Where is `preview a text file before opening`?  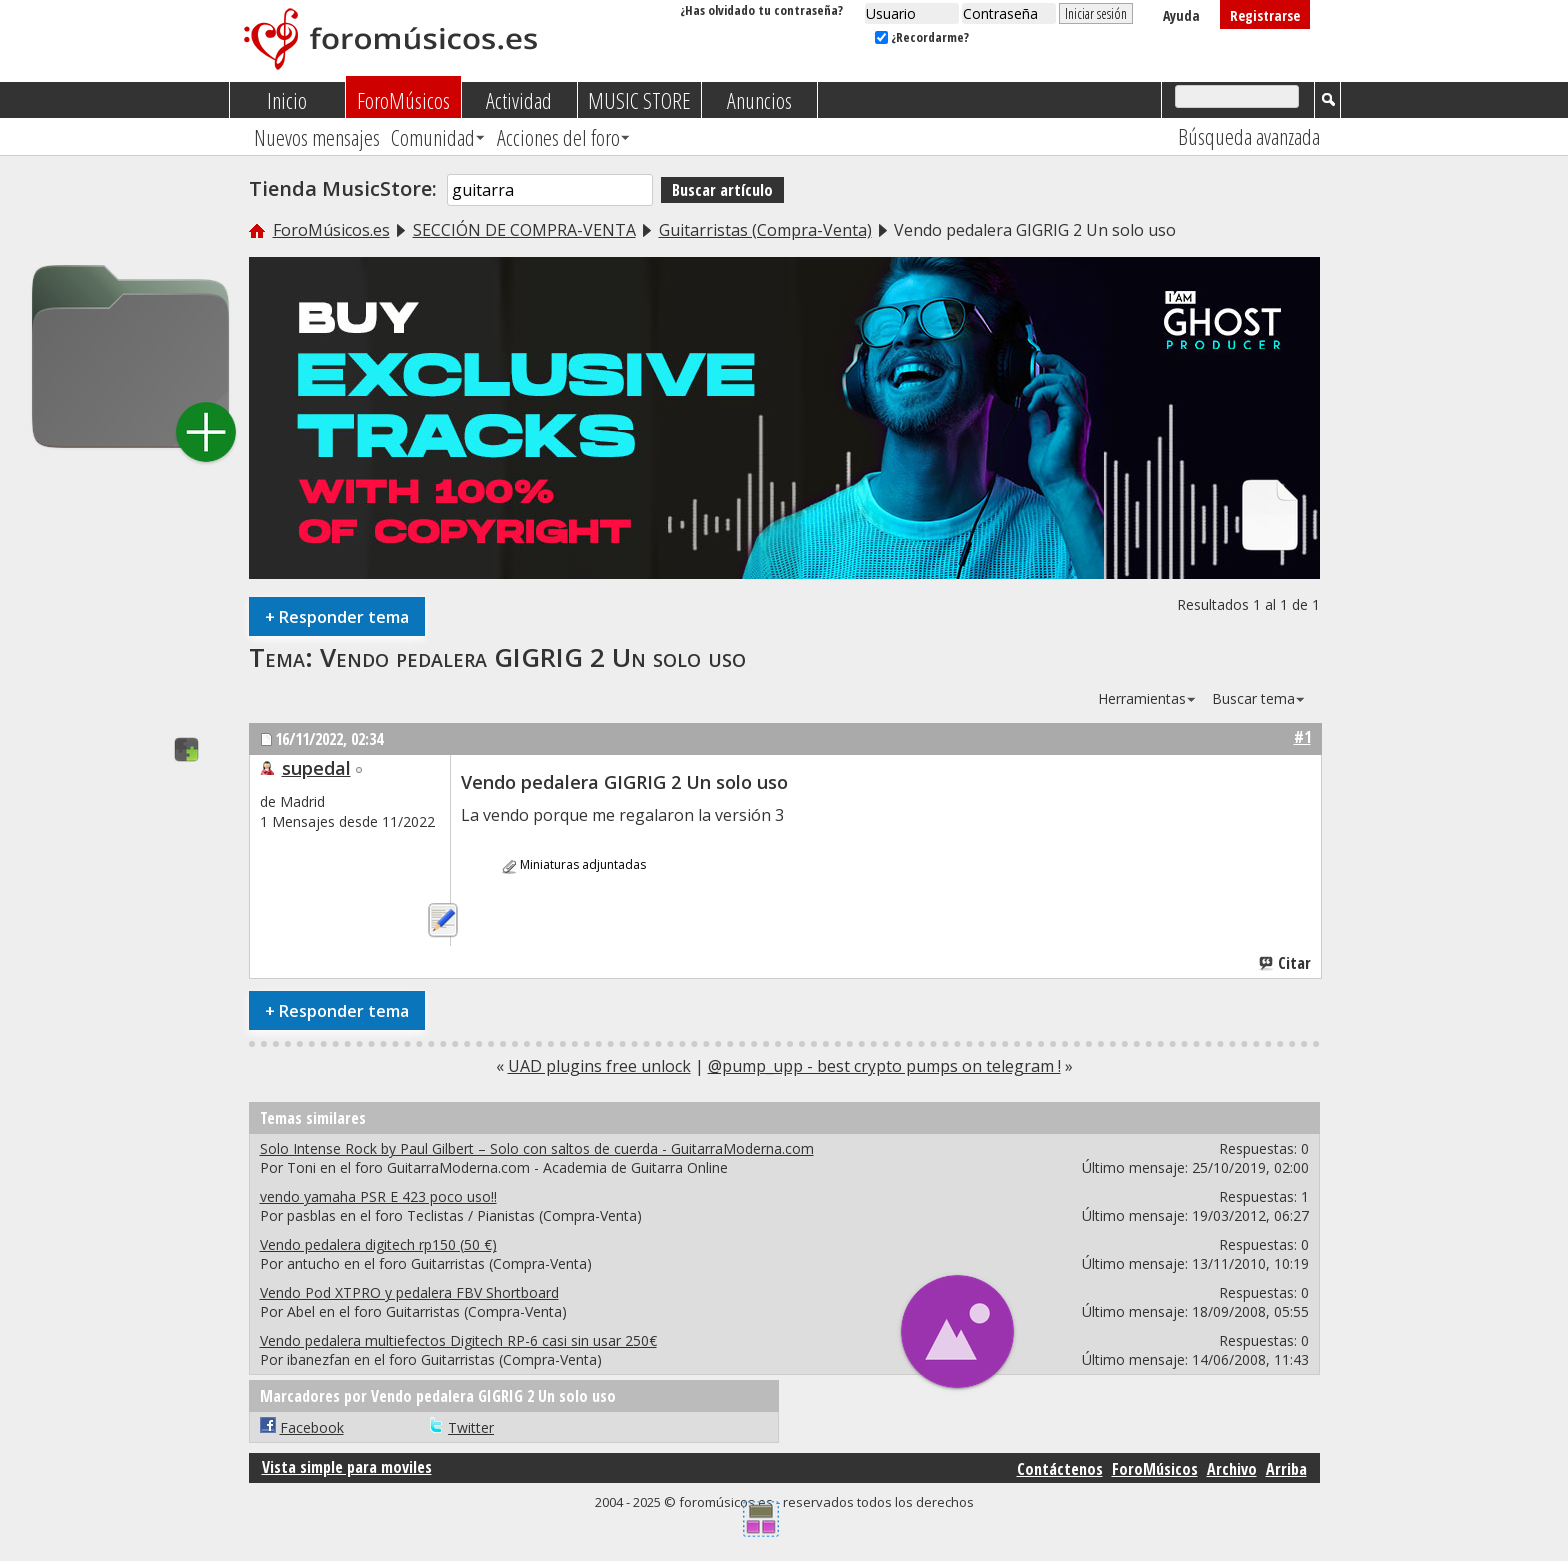 preview a text file before opening is located at coordinates (1270, 515).